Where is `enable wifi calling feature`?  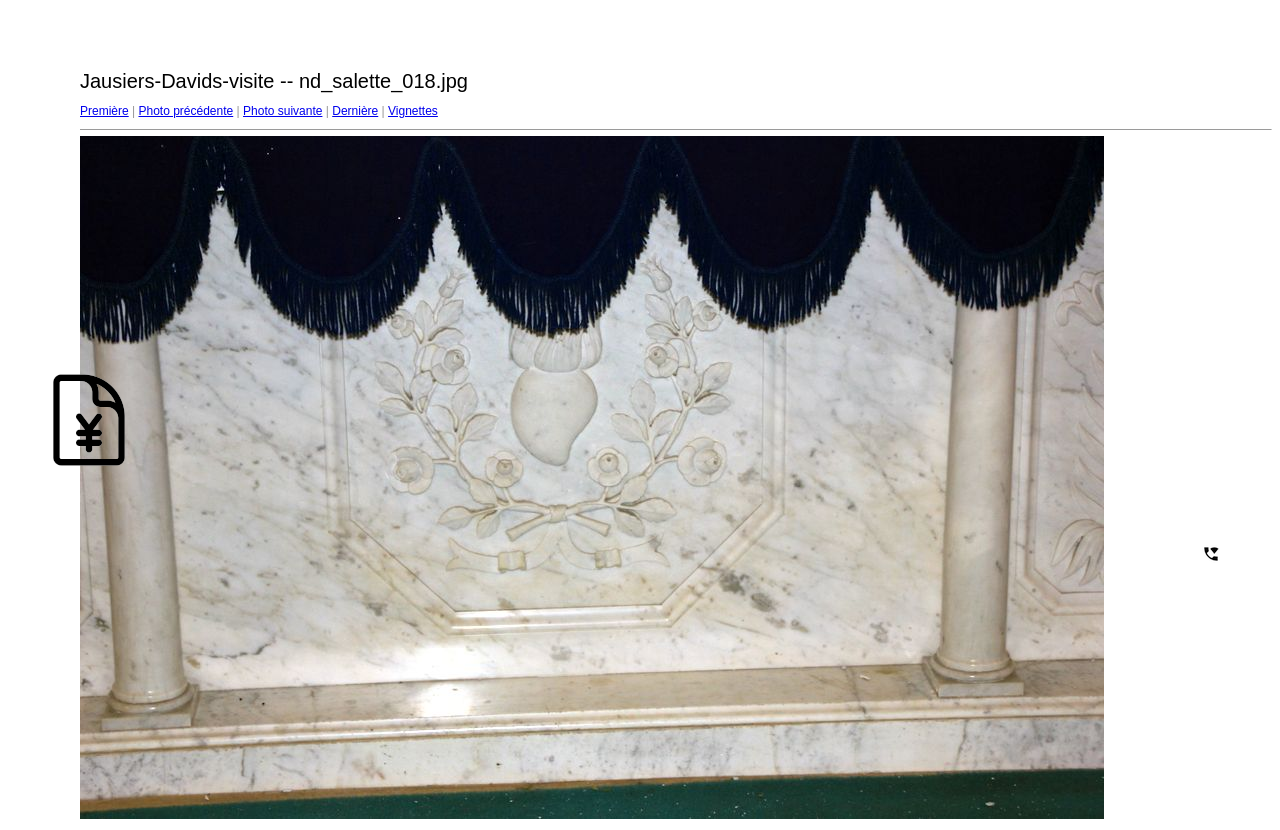
enable wifi calling feature is located at coordinates (1211, 554).